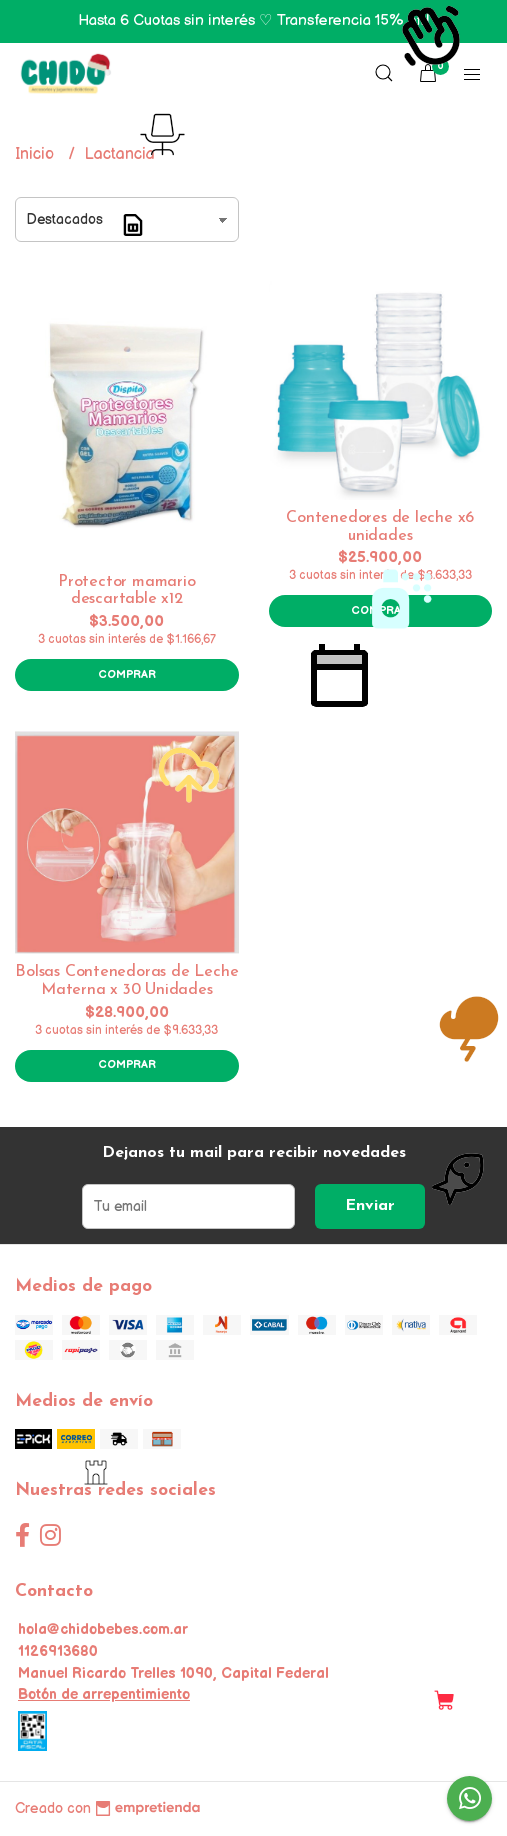  What do you see at coordinates (162, 134) in the screenshot?
I see `access workspace or office settings` at bounding box center [162, 134].